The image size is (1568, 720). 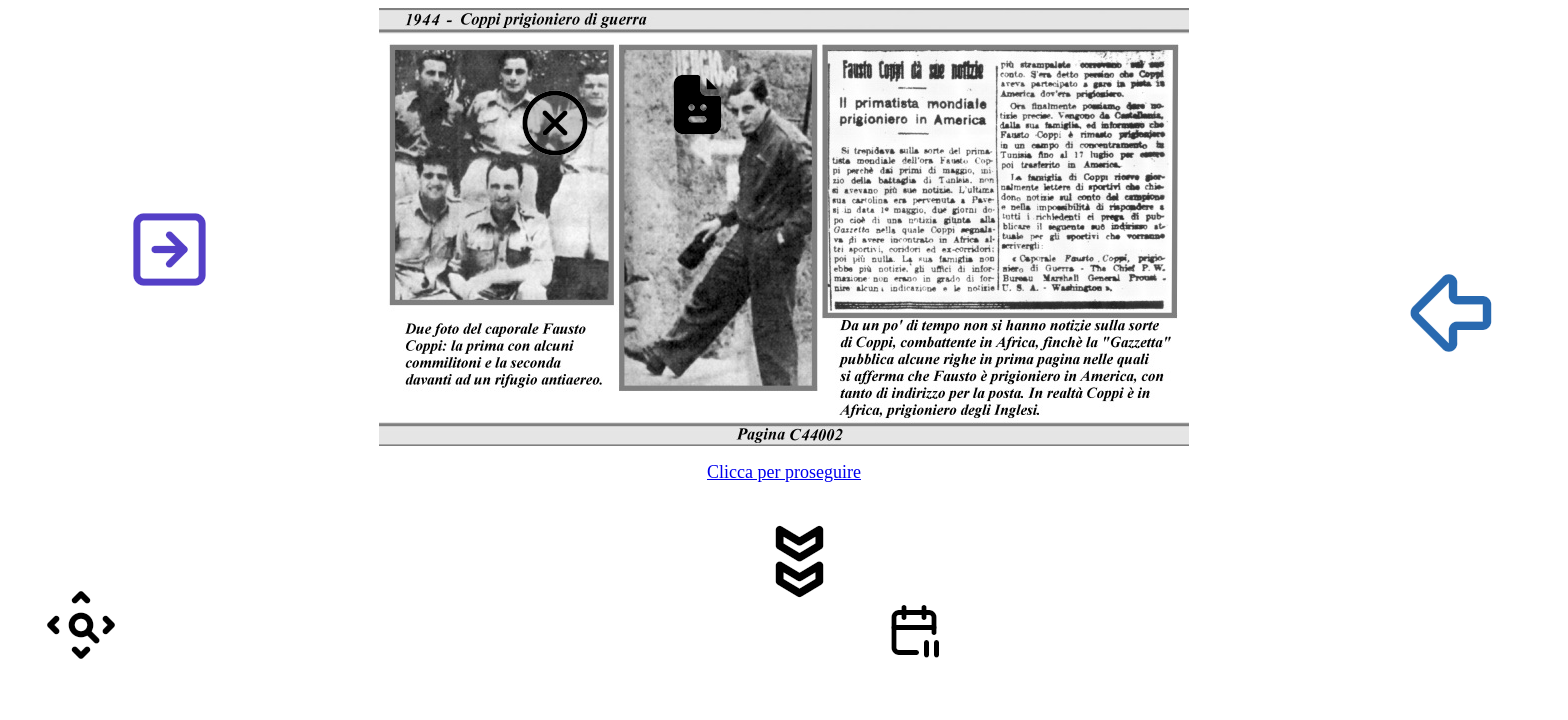 What do you see at coordinates (81, 625) in the screenshot?
I see `pan and zoom controls for map or image viewer` at bounding box center [81, 625].